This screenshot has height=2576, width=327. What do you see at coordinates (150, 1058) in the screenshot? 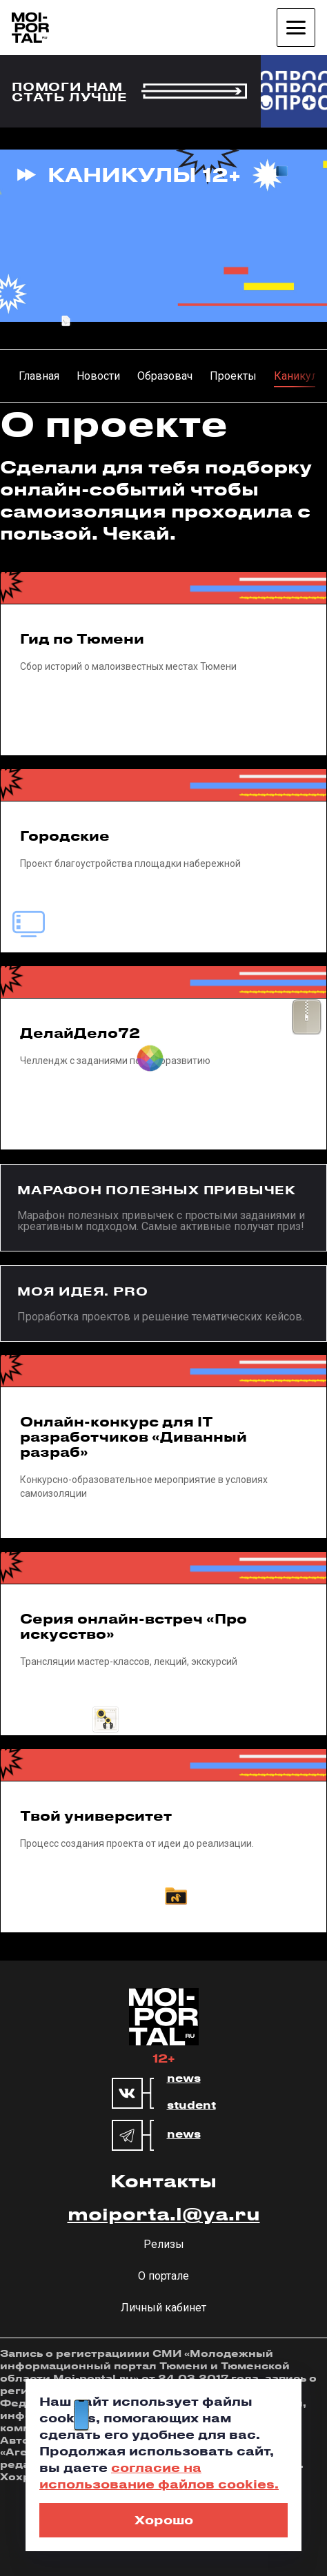
I see `open color picker or palette settings` at bounding box center [150, 1058].